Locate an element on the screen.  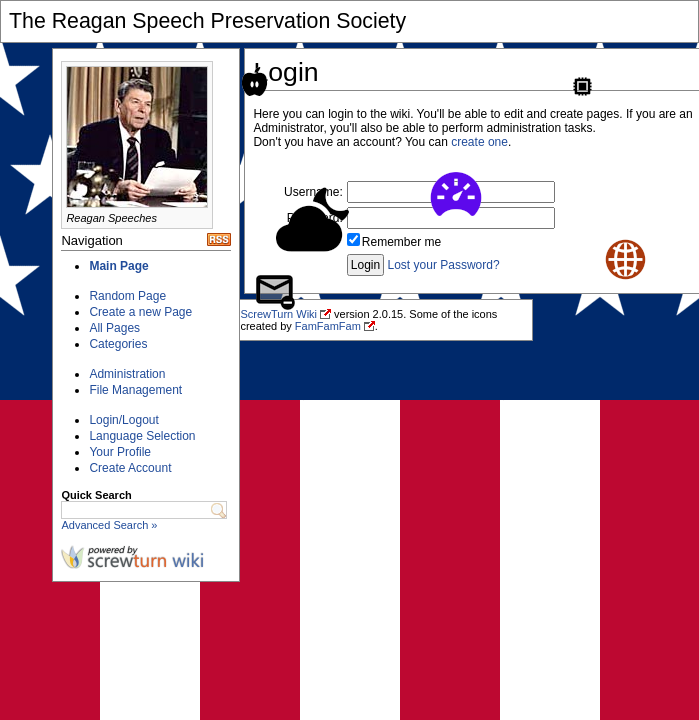
access website or browse the web is located at coordinates (625, 259).